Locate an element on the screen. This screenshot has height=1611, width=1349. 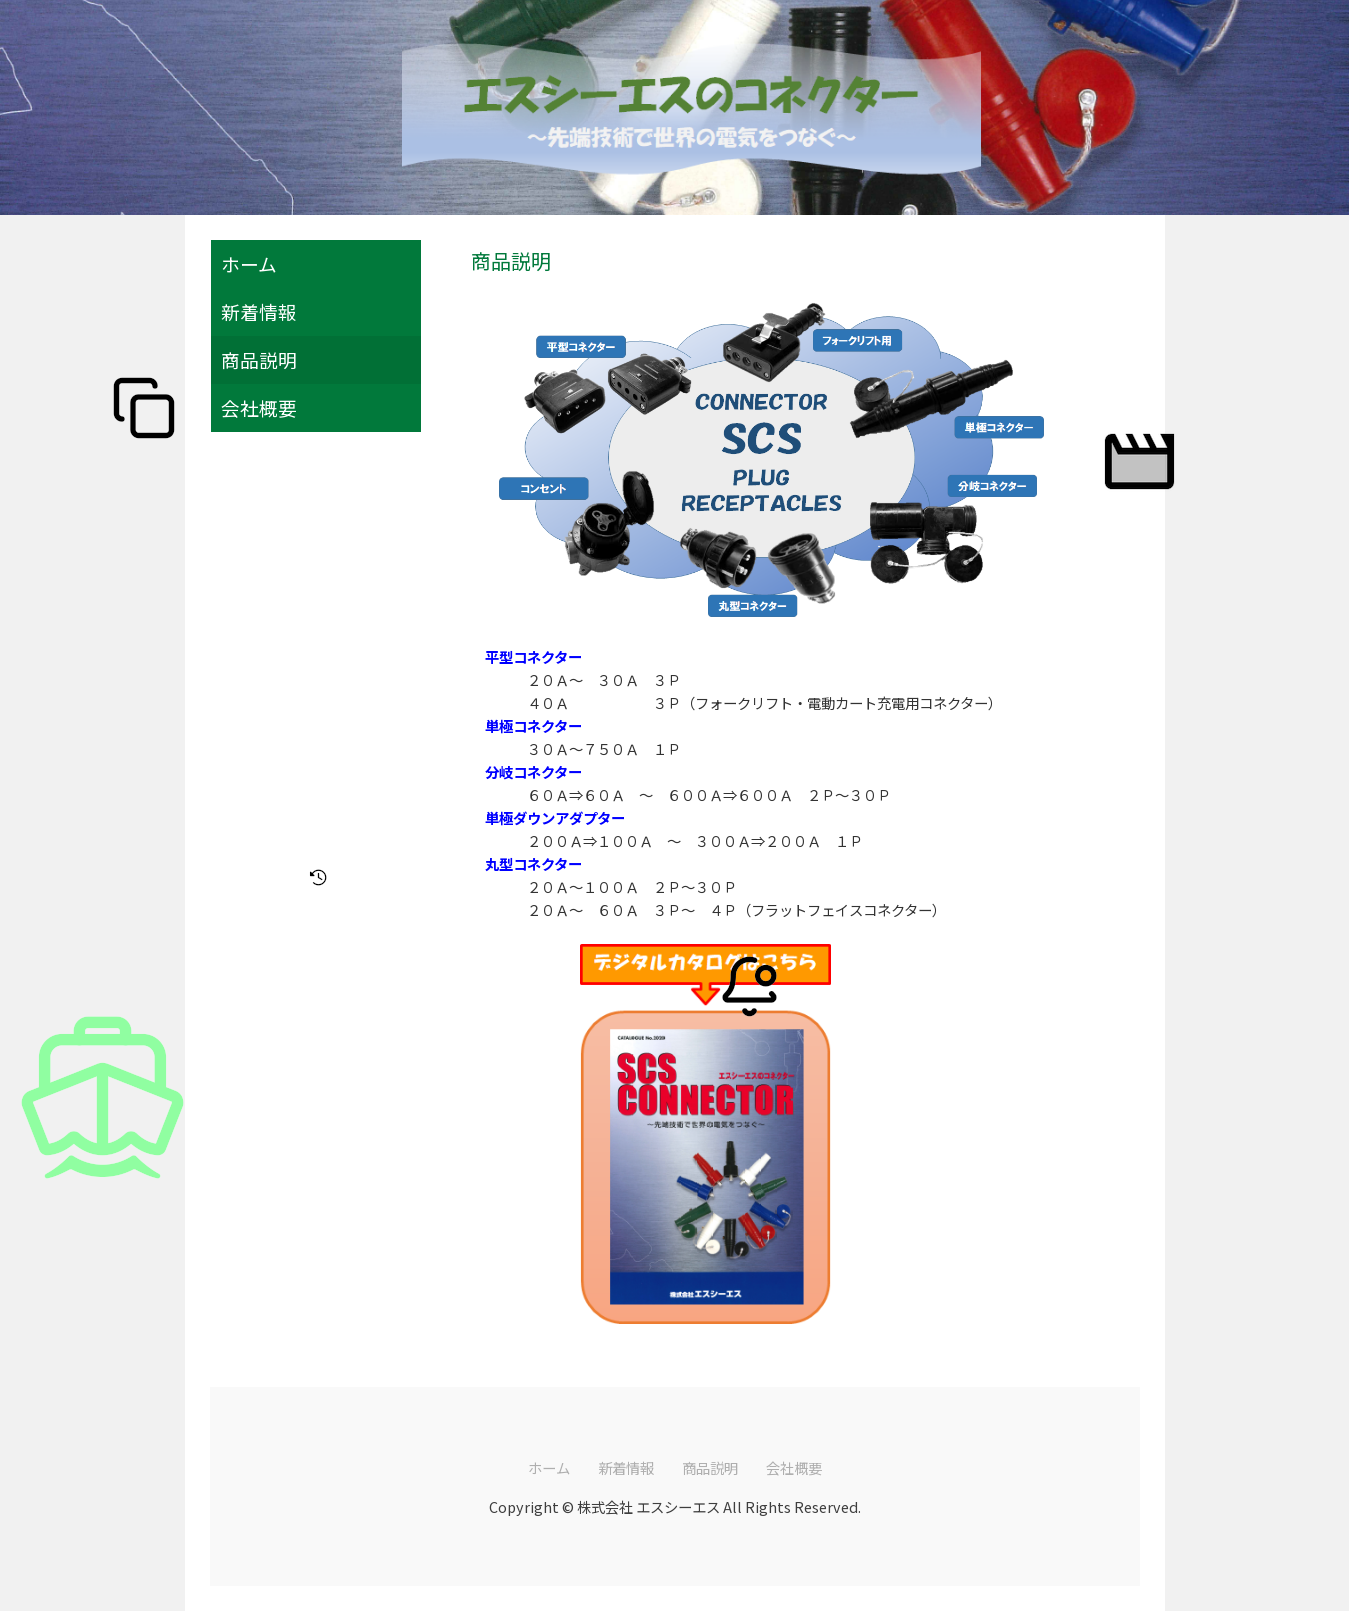
view history or recent activity is located at coordinates (318, 877).